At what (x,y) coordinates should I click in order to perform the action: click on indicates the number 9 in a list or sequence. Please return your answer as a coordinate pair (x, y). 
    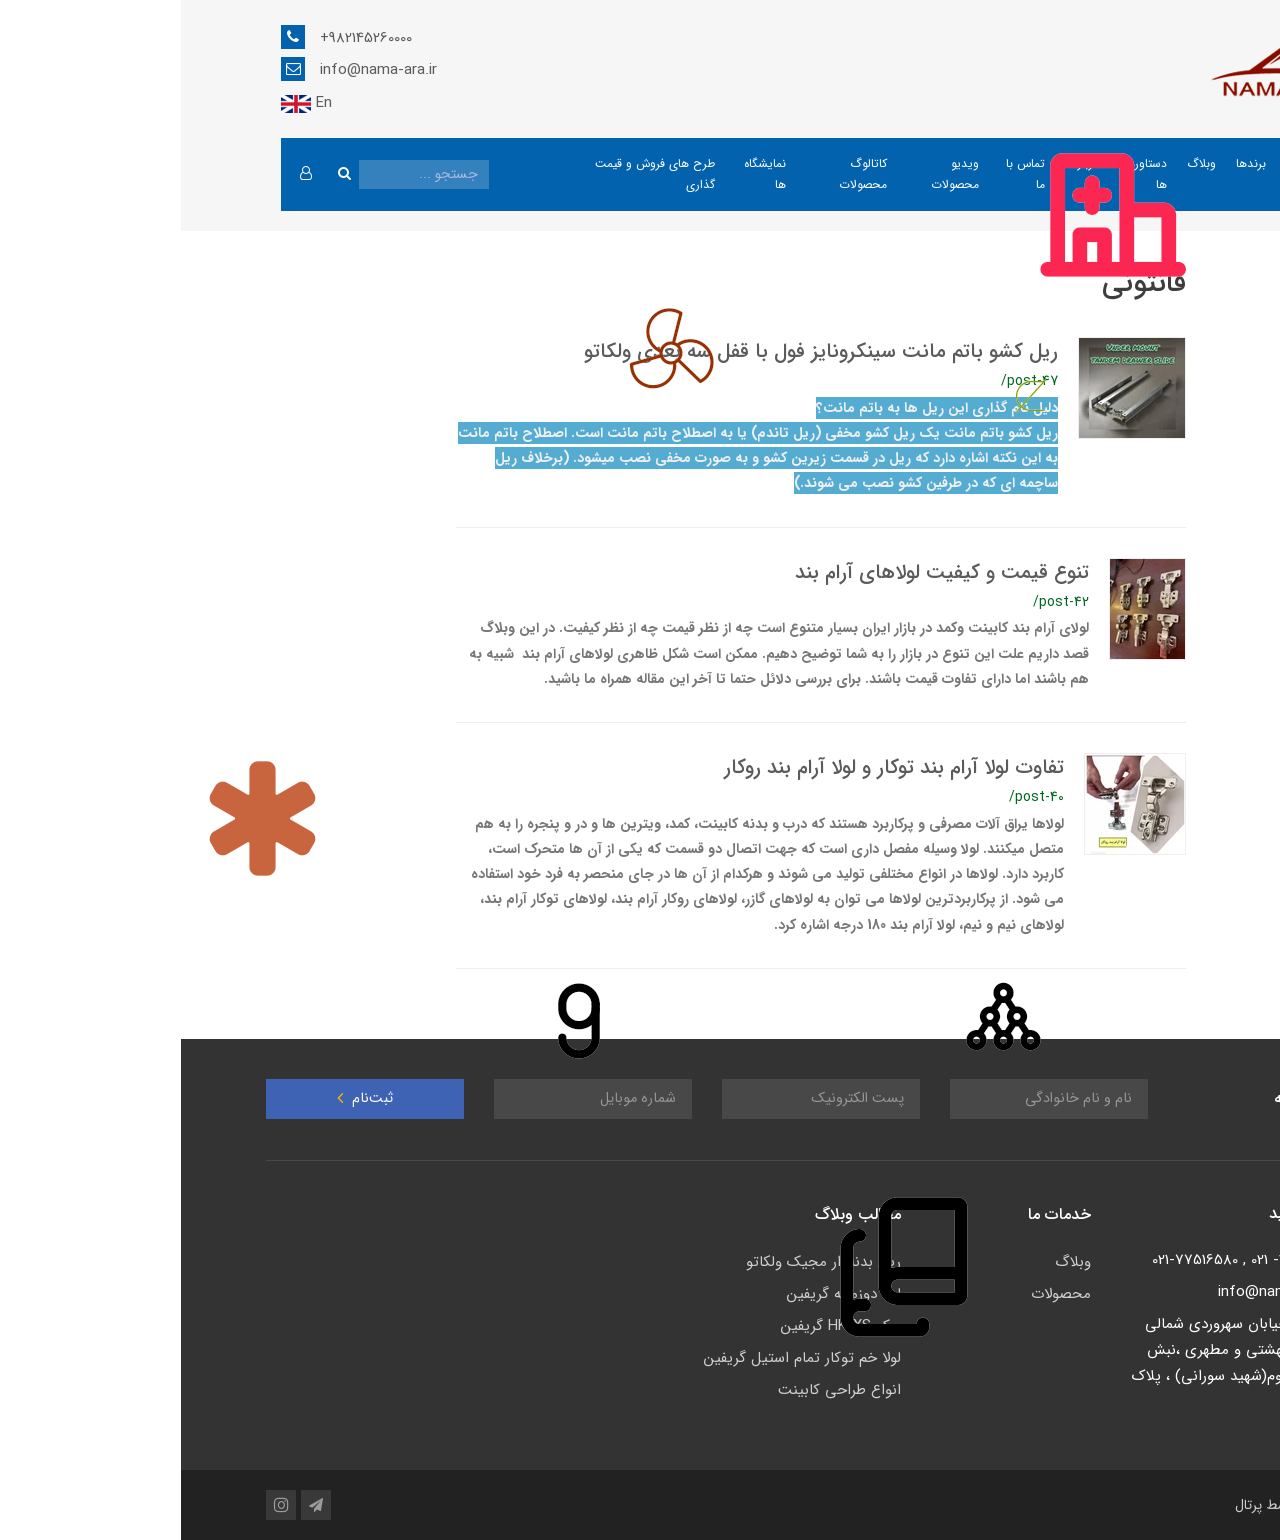
    Looking at the image, I should click on (579, 1021).